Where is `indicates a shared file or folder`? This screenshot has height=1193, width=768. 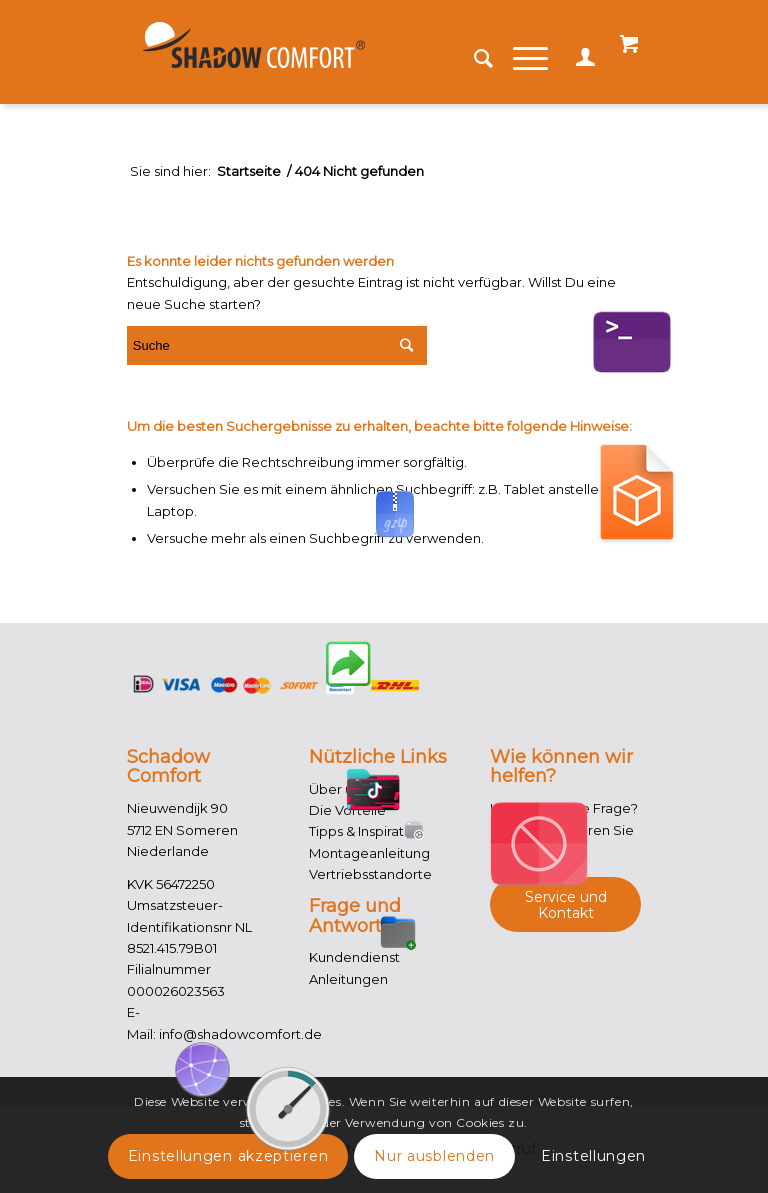 indicates a shared file or folder is located at coordinates (383, 629).